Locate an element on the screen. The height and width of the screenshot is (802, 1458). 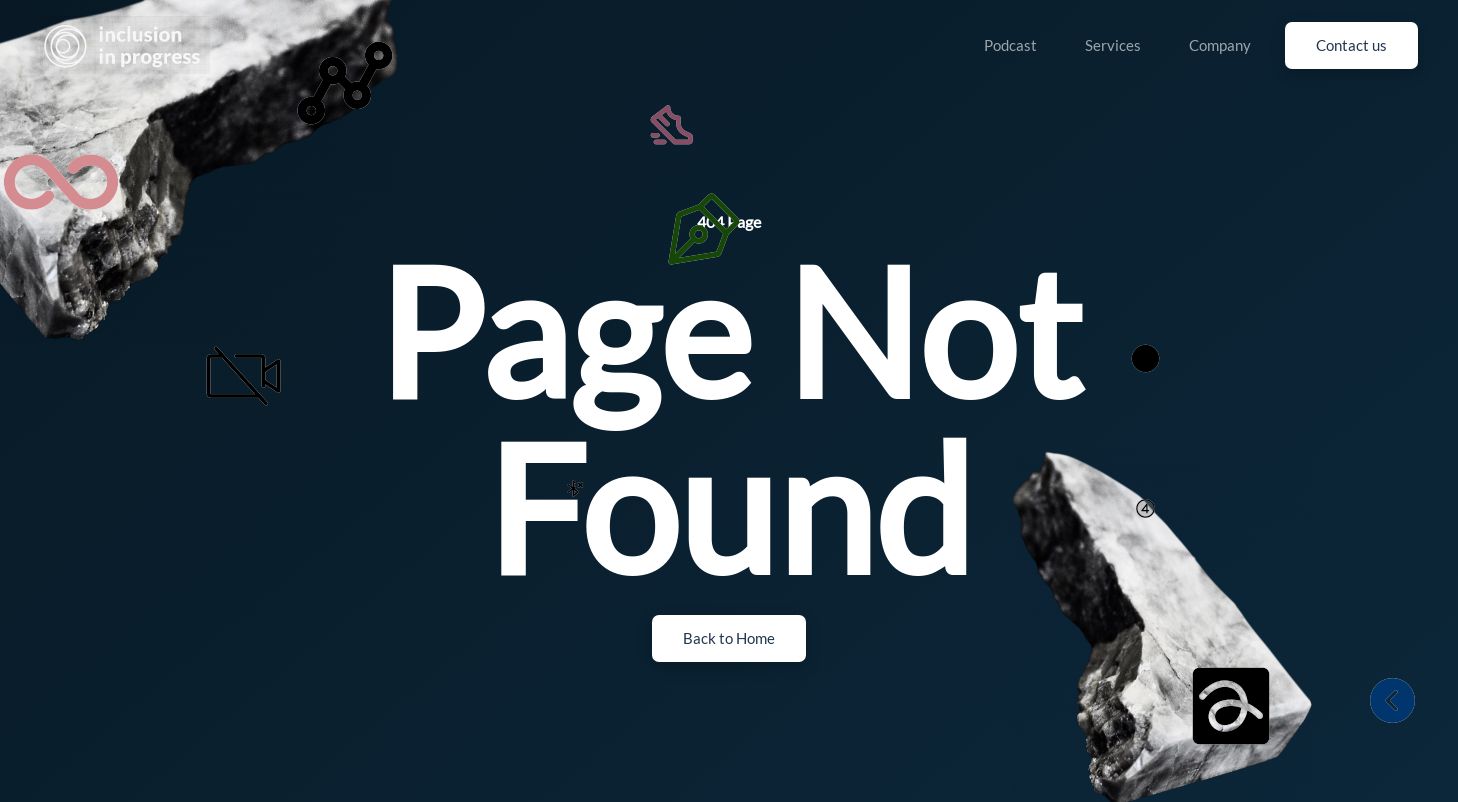
access drawing or illustration tools is located at coordinates (700, 233).